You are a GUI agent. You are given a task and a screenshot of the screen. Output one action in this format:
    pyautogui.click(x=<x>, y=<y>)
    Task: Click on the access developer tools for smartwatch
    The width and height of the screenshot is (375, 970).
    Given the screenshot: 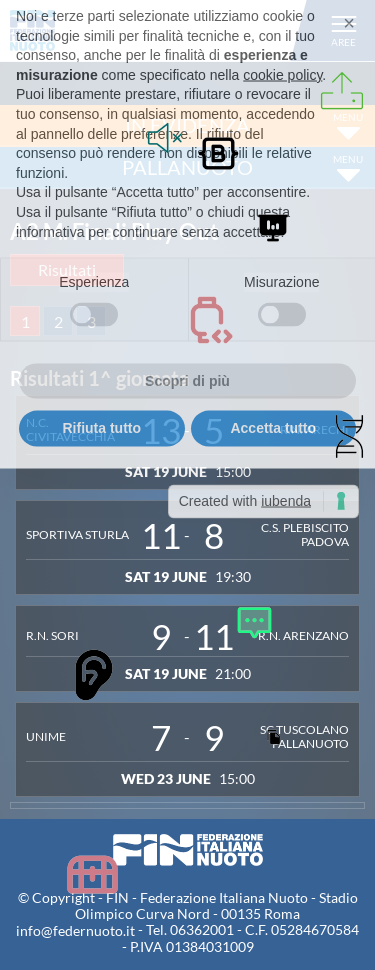 What is the action you would take?
    pyautogui.click(x=207, y=320)
    